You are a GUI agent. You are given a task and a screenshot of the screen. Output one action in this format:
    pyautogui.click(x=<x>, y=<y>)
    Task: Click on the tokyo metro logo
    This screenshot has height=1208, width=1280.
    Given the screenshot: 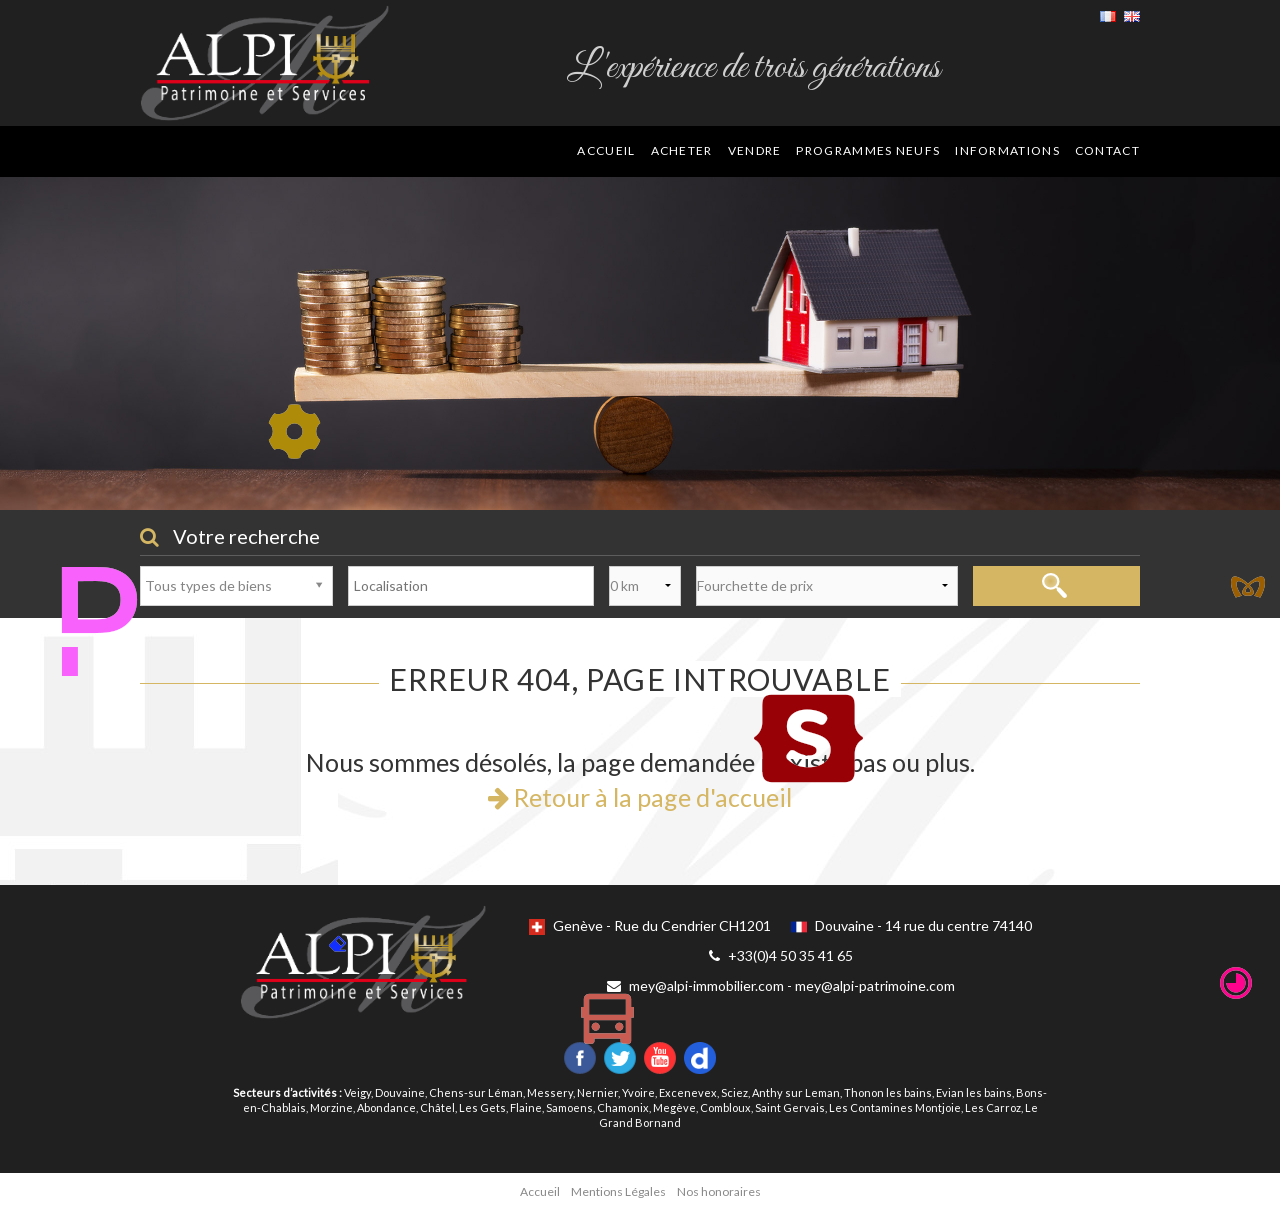 What is the action you would take?
    pyautogui.click(x=1248, y=587)
    